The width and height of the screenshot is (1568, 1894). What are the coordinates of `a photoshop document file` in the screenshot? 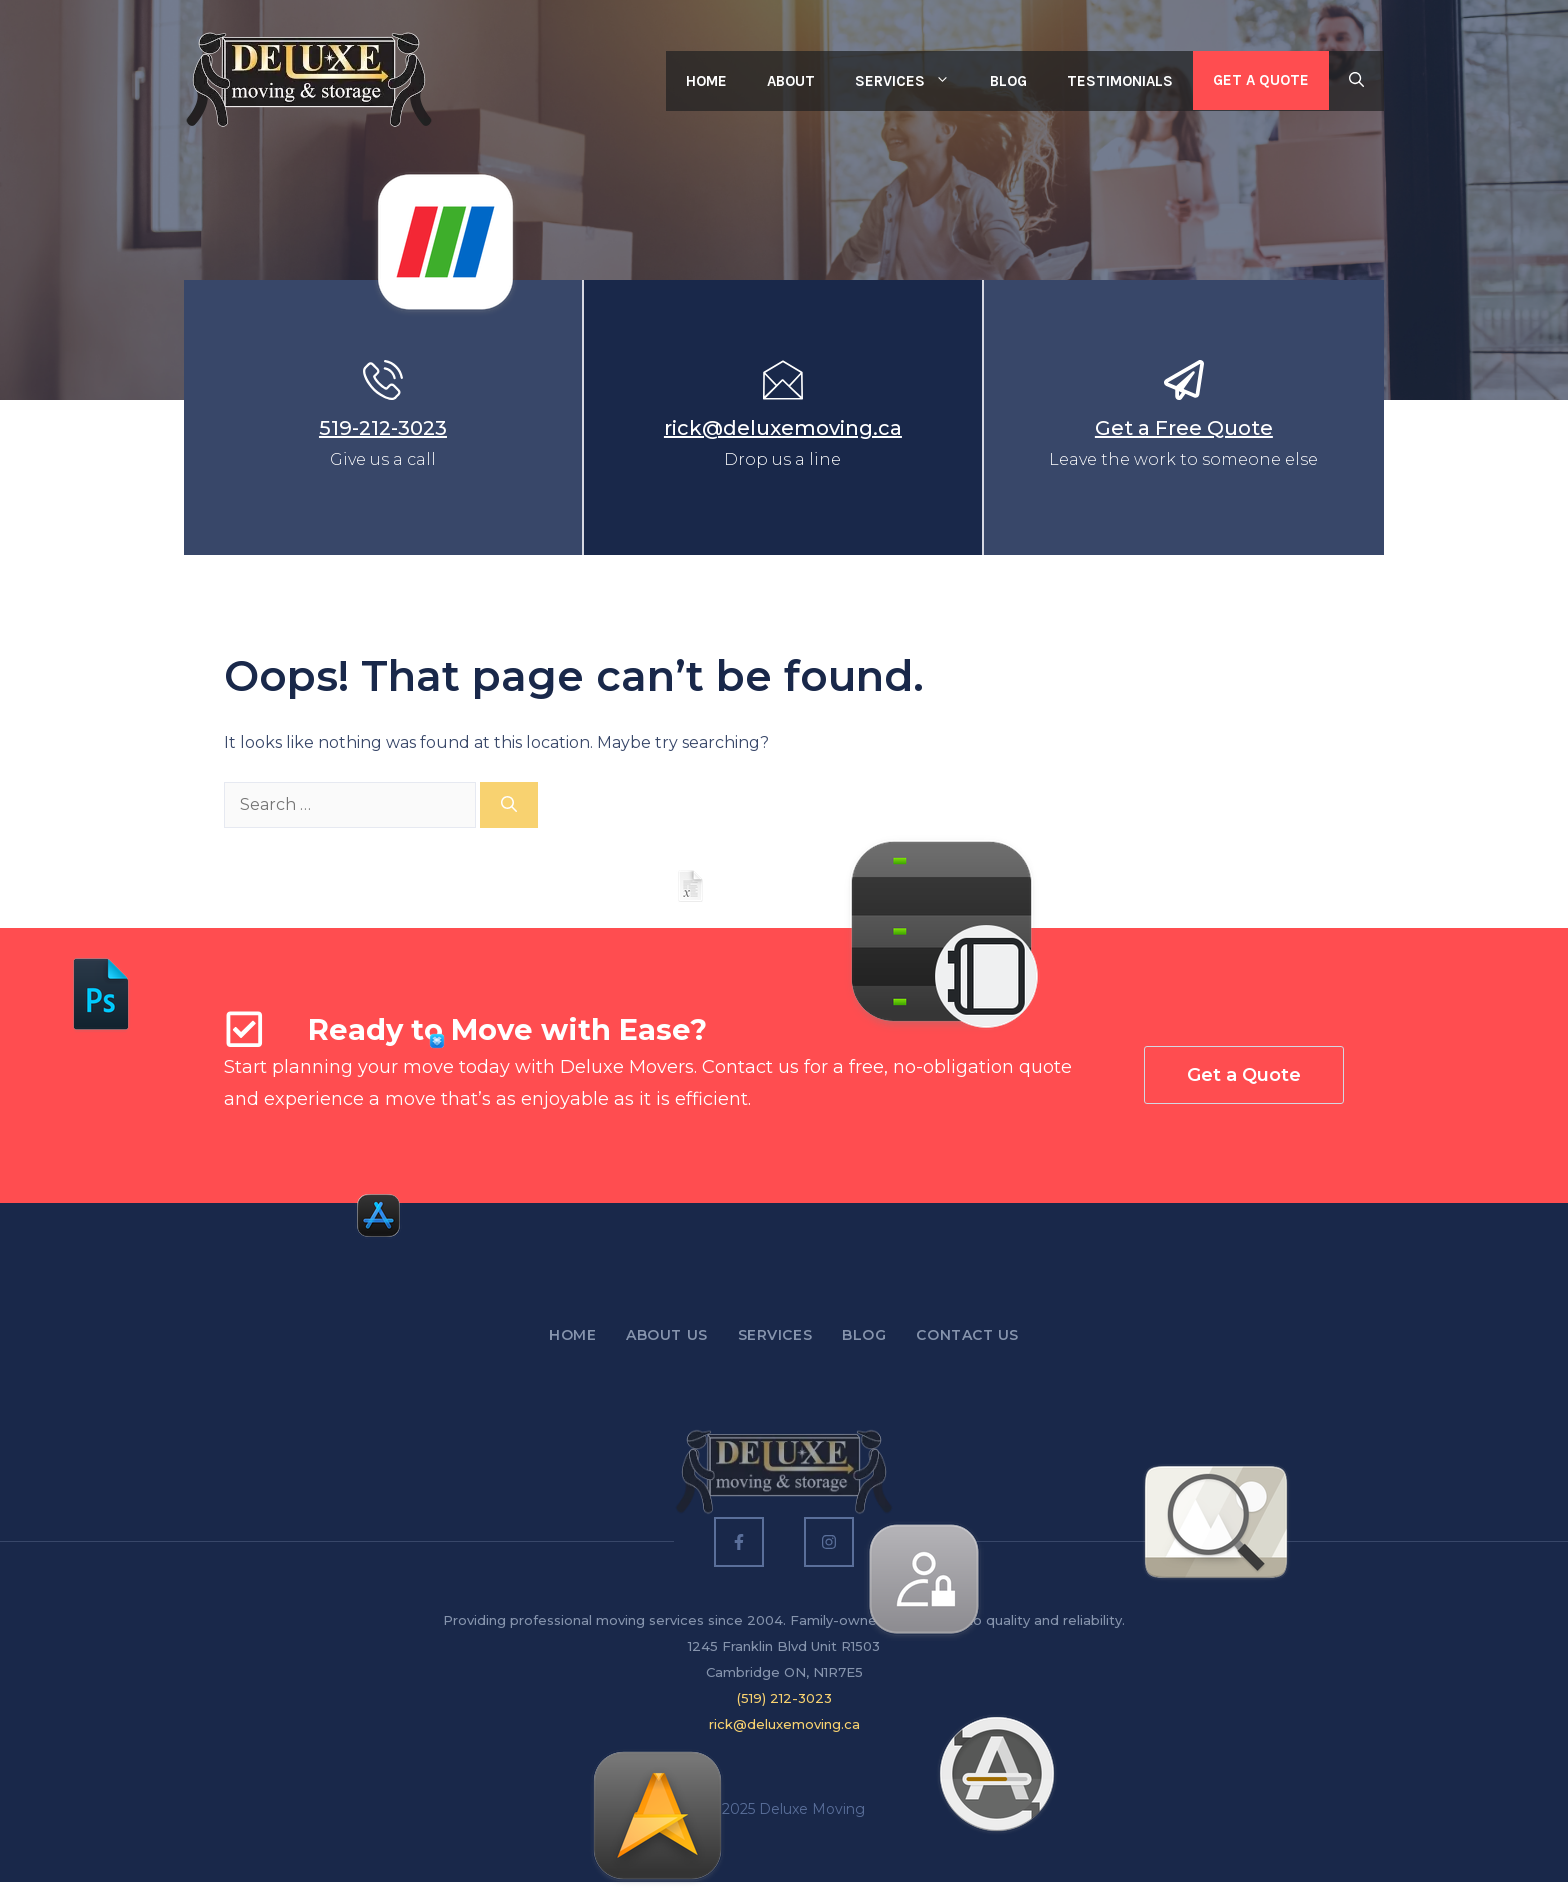 It's located at (101, 994).